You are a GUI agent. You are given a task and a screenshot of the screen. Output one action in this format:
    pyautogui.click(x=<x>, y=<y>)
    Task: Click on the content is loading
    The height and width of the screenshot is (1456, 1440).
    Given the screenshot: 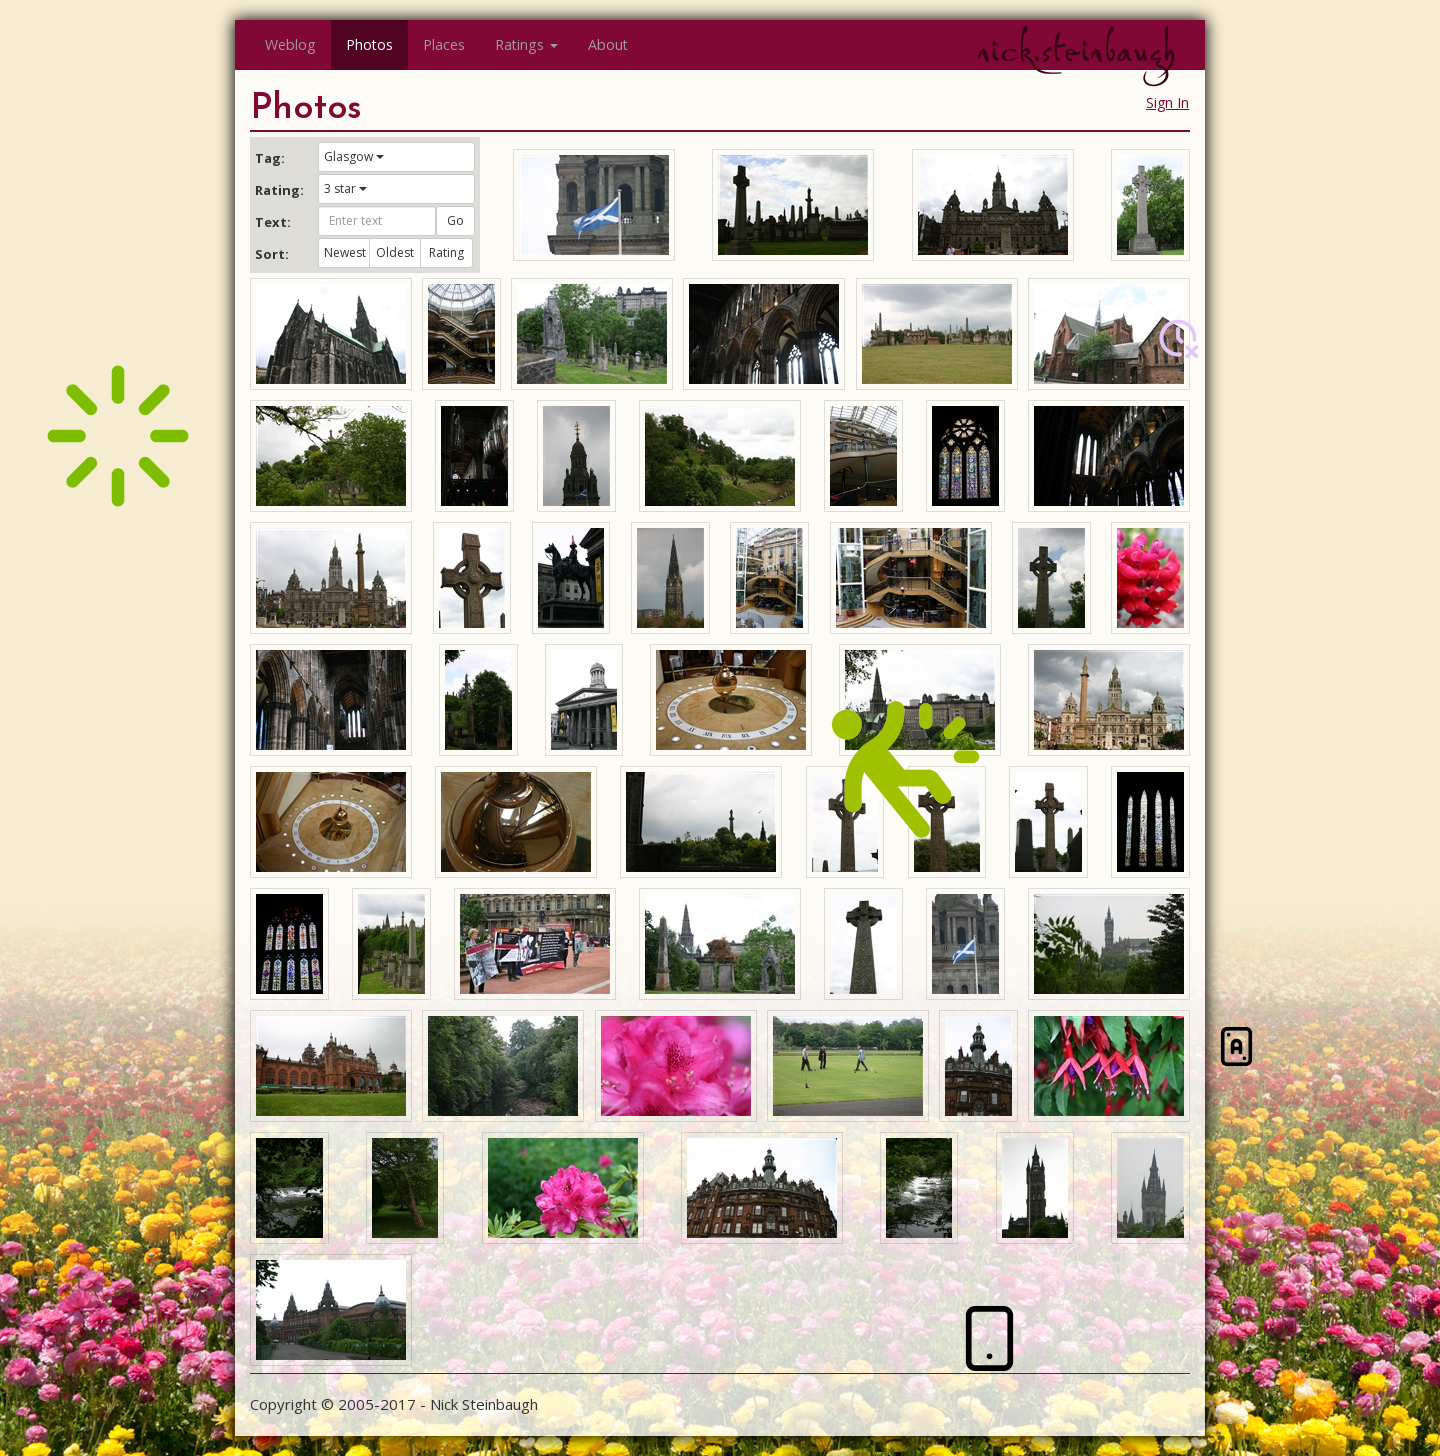 What is the action you would take?
    pyautogui.click(x=118, y=436)
    